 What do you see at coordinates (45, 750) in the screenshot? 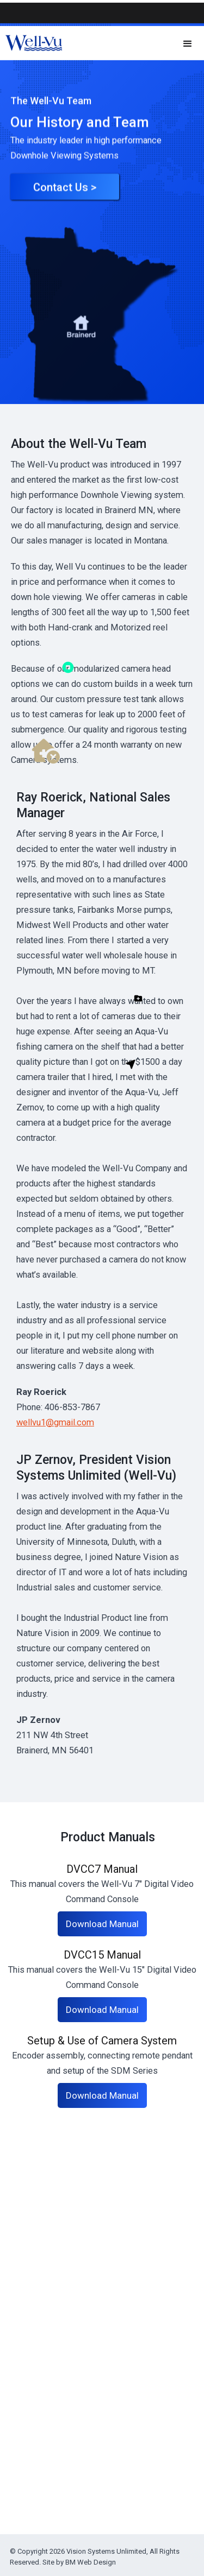
I see `medical facility or clinic unavailable` at bounding box center [45, 750].